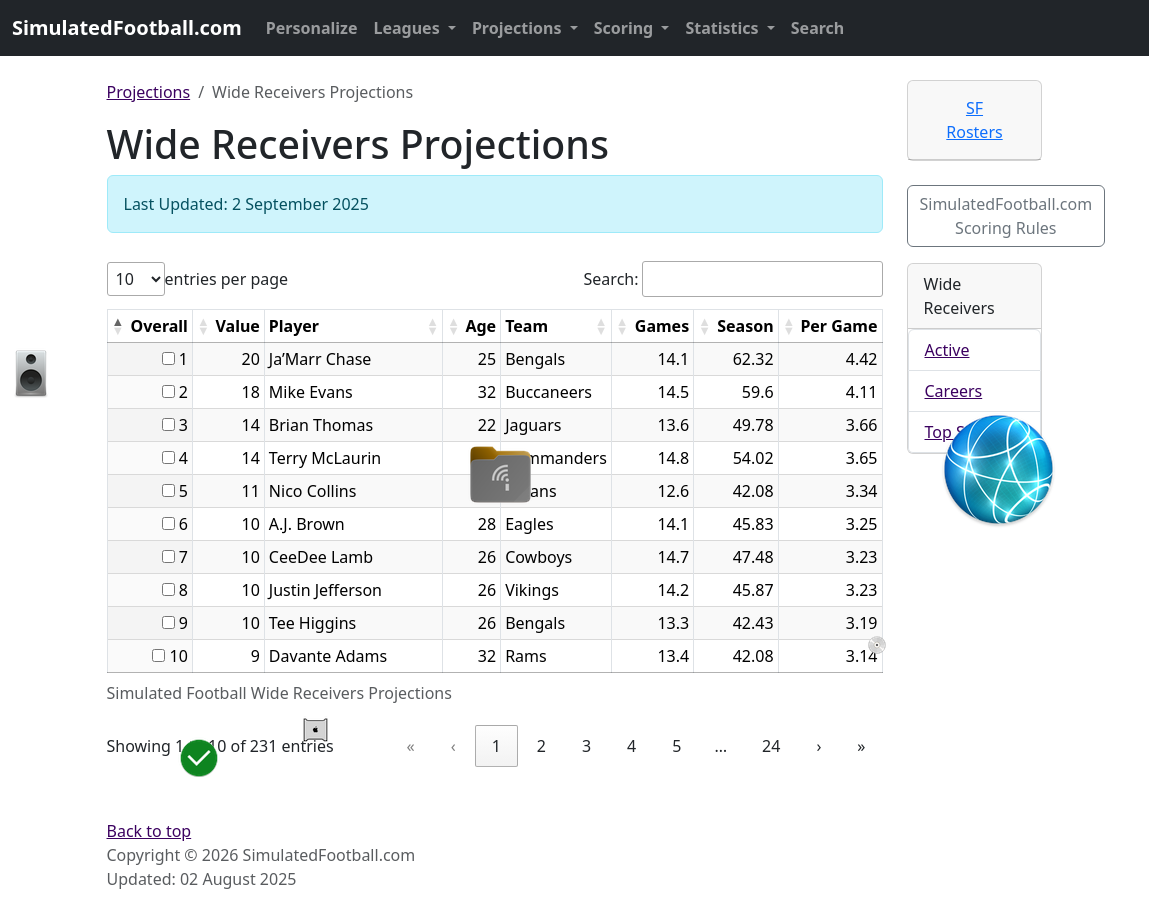 The width and height of the screenshot is (1149, 907). Describe the element at coordinates (500, 474) in the screenshot. I see `open insync cloud sync folder` at that location.